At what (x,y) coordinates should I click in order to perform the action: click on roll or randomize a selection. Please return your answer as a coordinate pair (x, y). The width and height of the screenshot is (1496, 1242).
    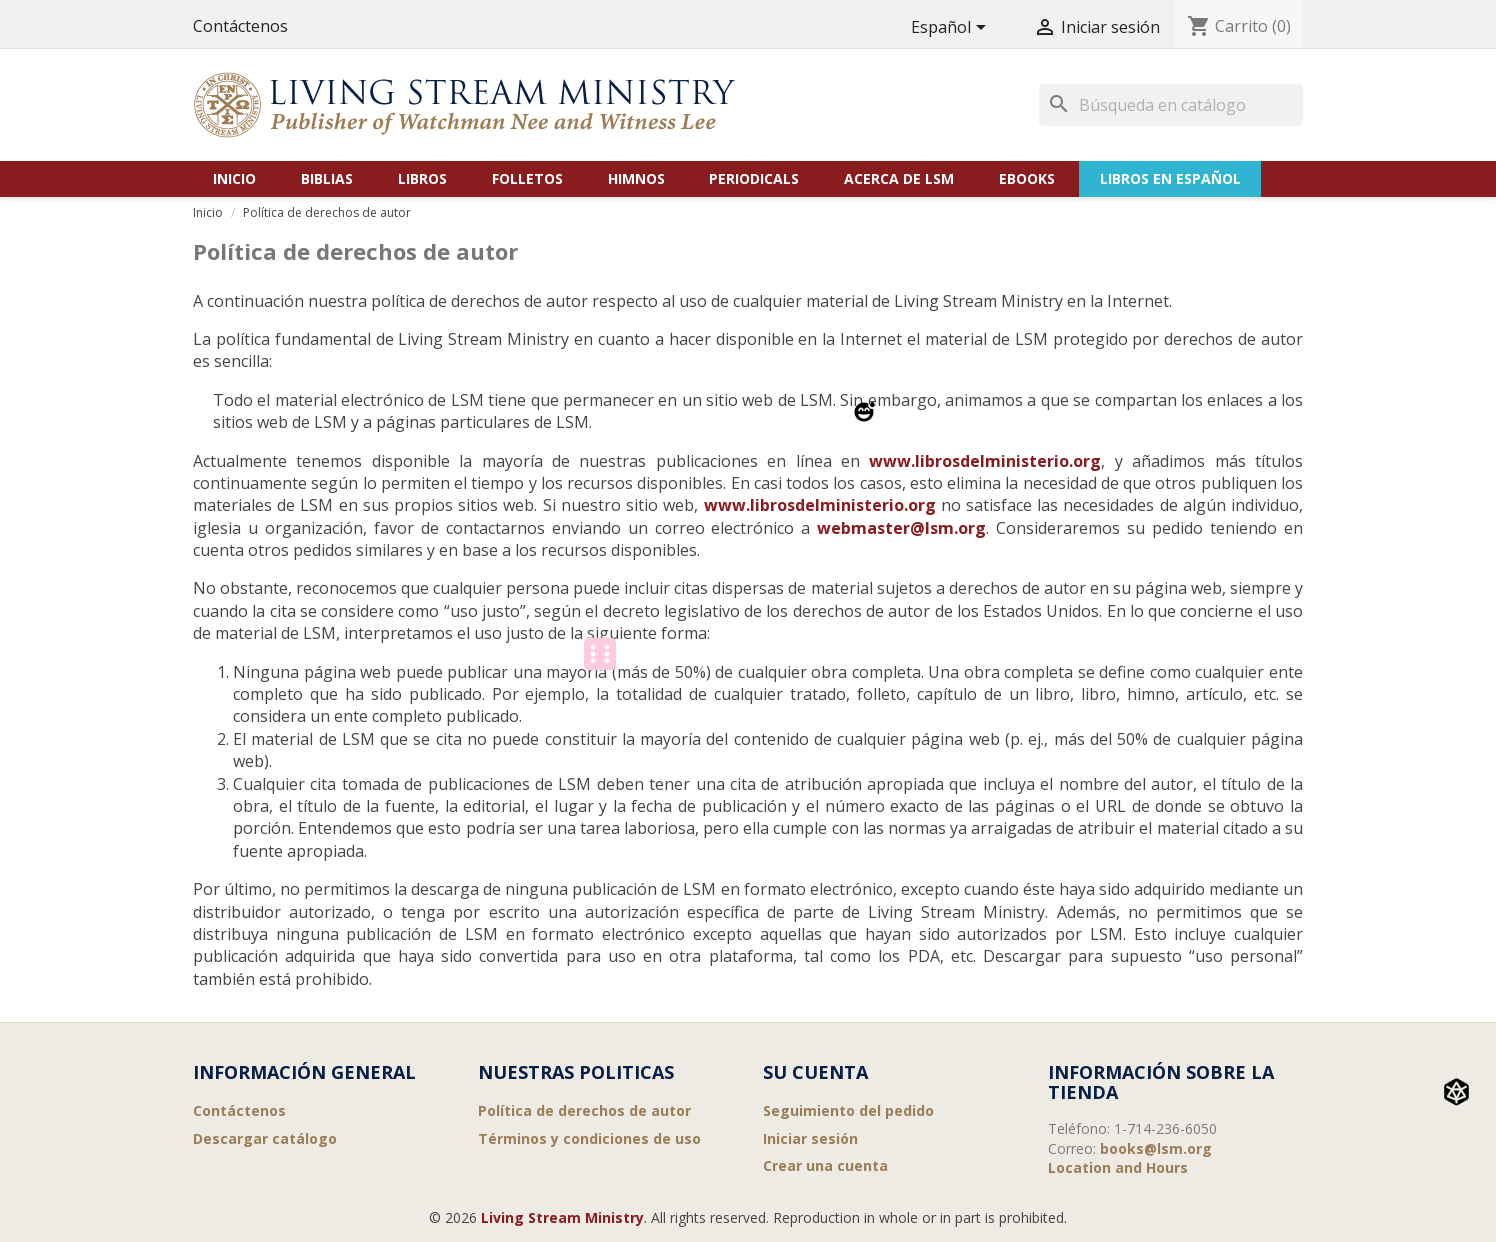
    Looking at the image, I should click on (600, 654).